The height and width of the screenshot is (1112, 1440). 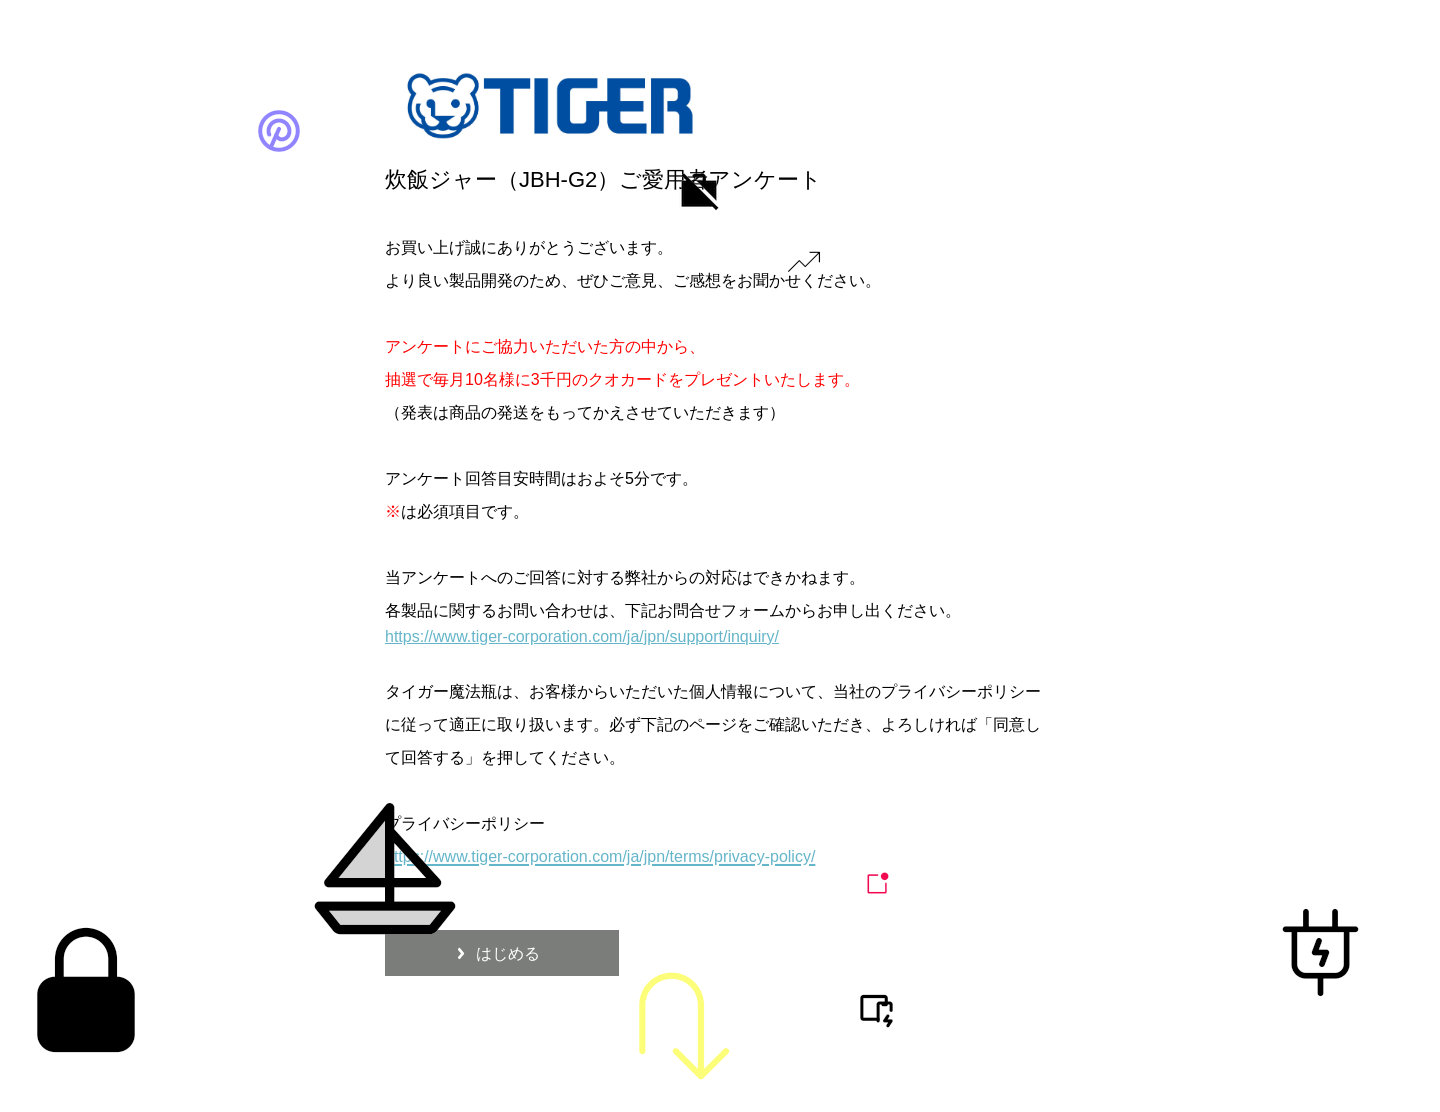 What do you see at coordinates (699, 191) in the screenshot?
I see `indicates work mode is disabled` at bounding box center [699, 191].